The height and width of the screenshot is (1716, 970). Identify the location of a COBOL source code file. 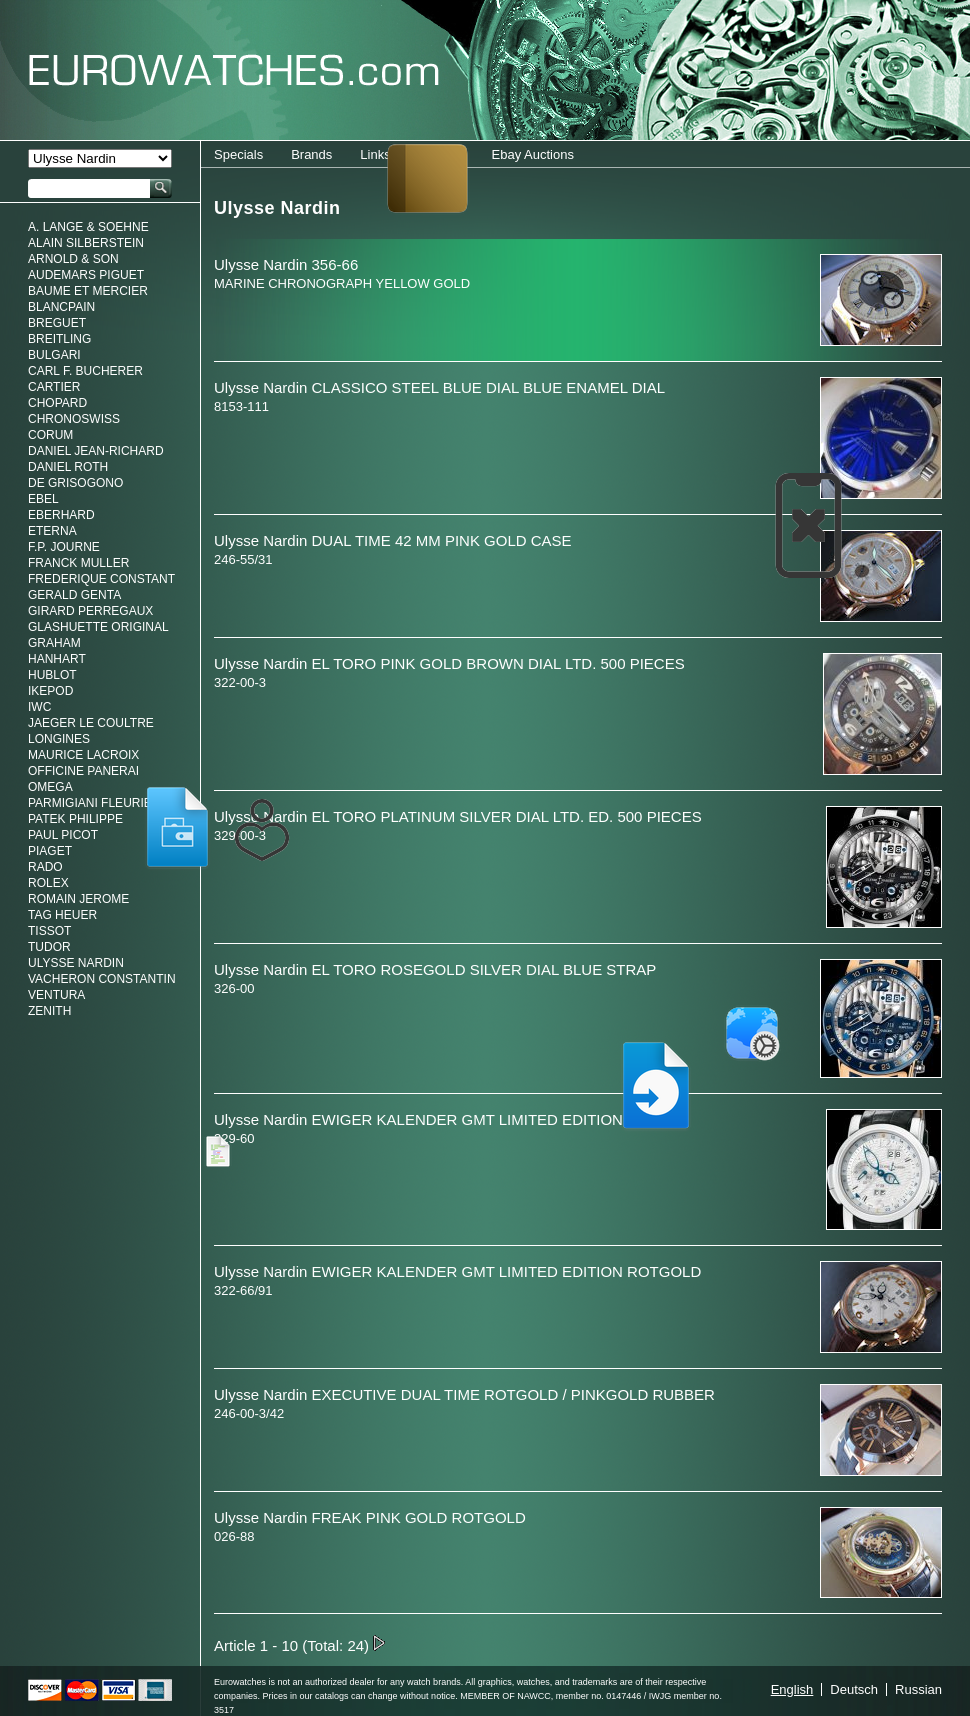
(218, 1152).